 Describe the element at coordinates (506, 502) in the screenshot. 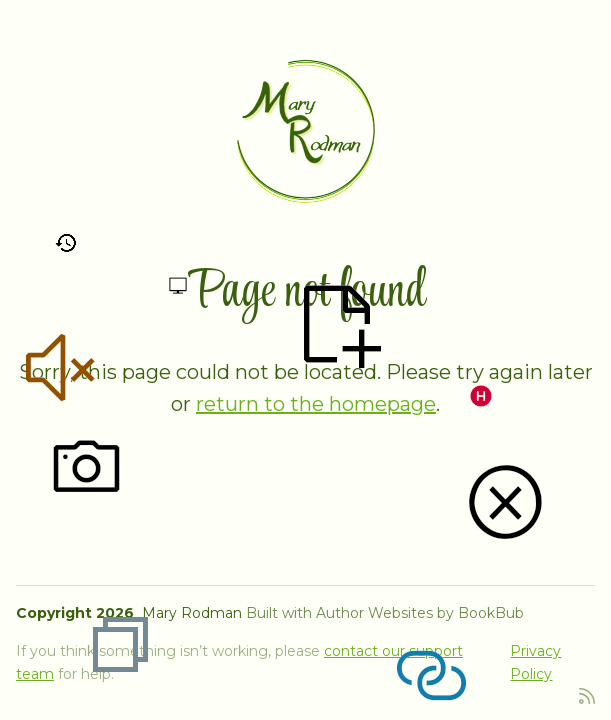

I see `indicates an error or failed action` at that location.